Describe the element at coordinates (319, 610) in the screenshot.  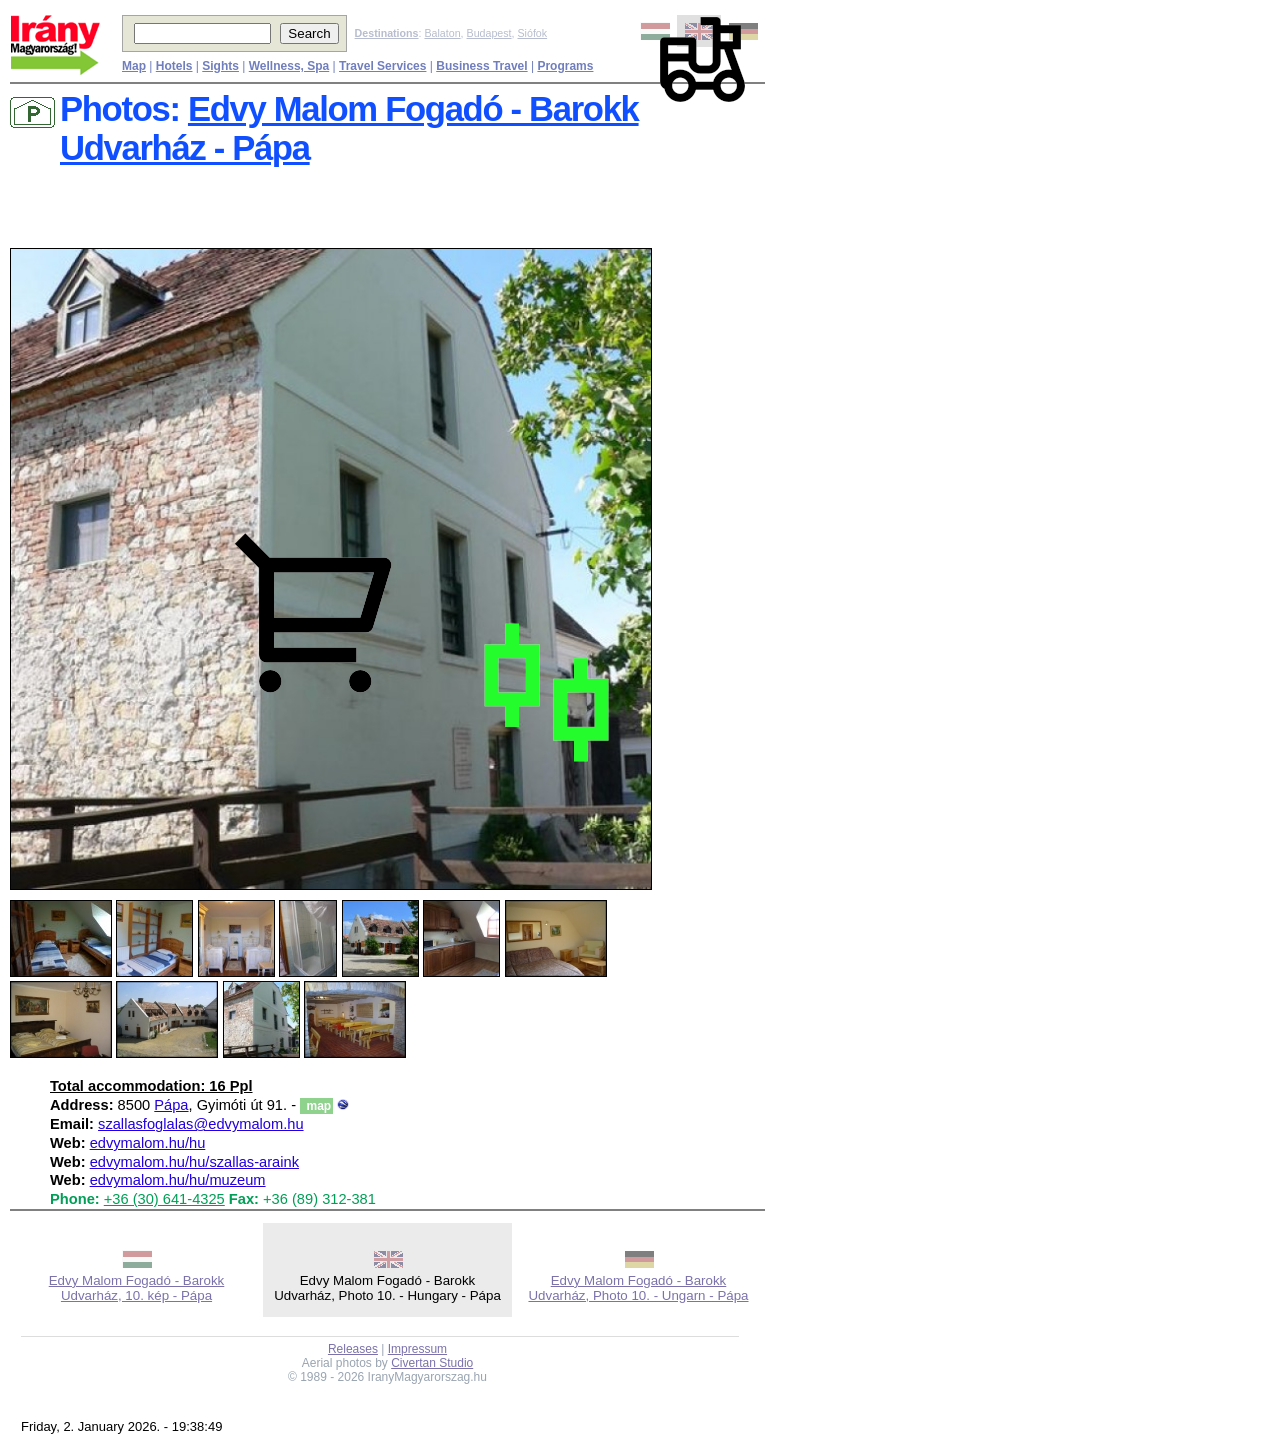
I see `view your shopping cart` at that location.